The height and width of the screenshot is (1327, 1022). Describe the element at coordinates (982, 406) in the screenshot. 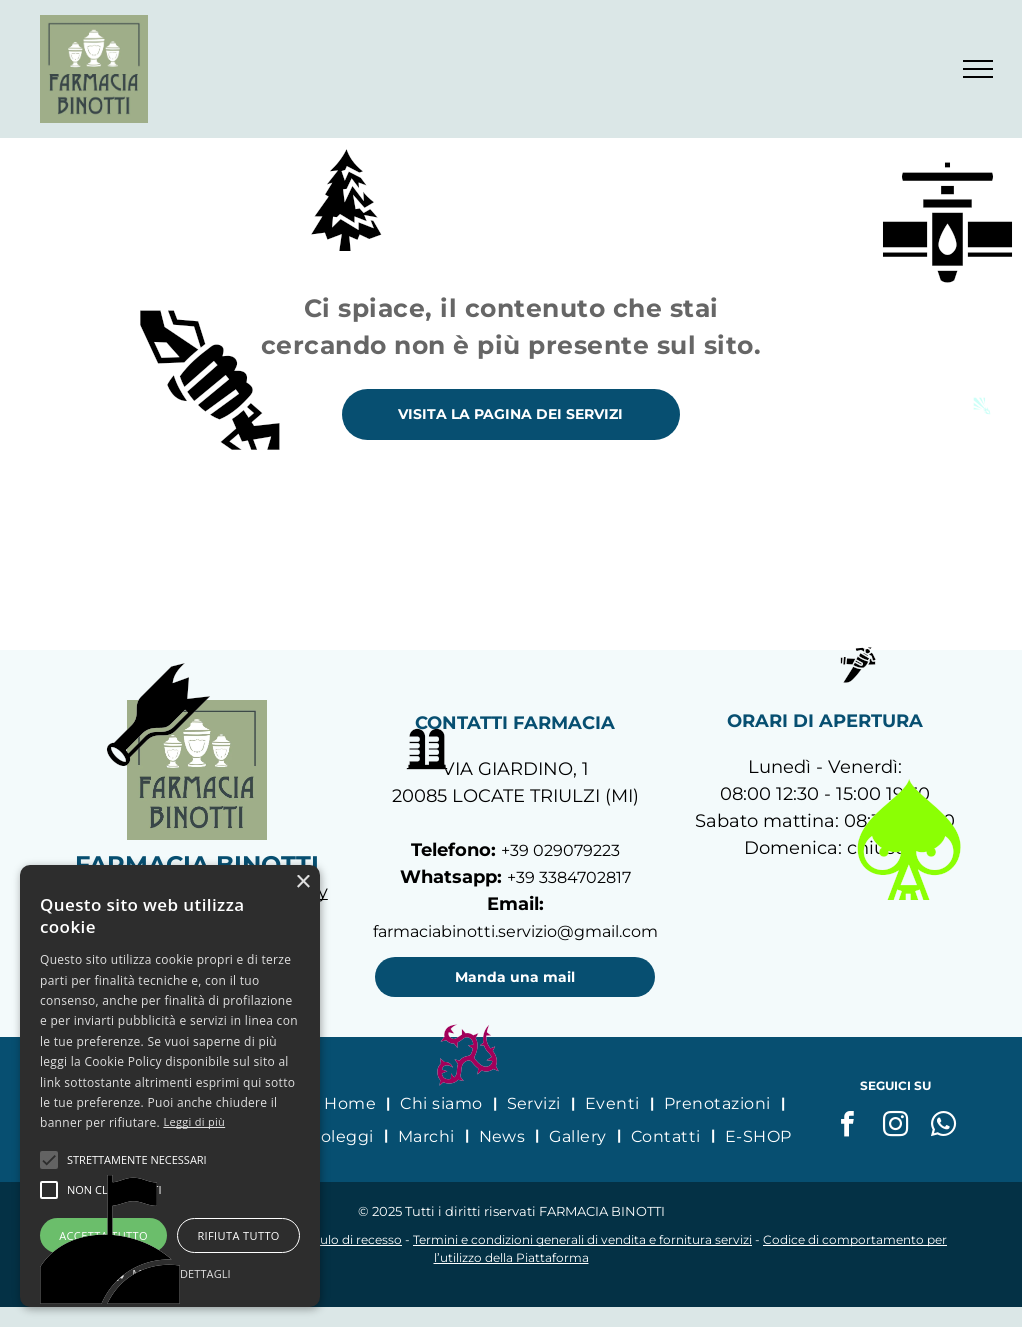

I see `incoming attack or threat warning` at that location.